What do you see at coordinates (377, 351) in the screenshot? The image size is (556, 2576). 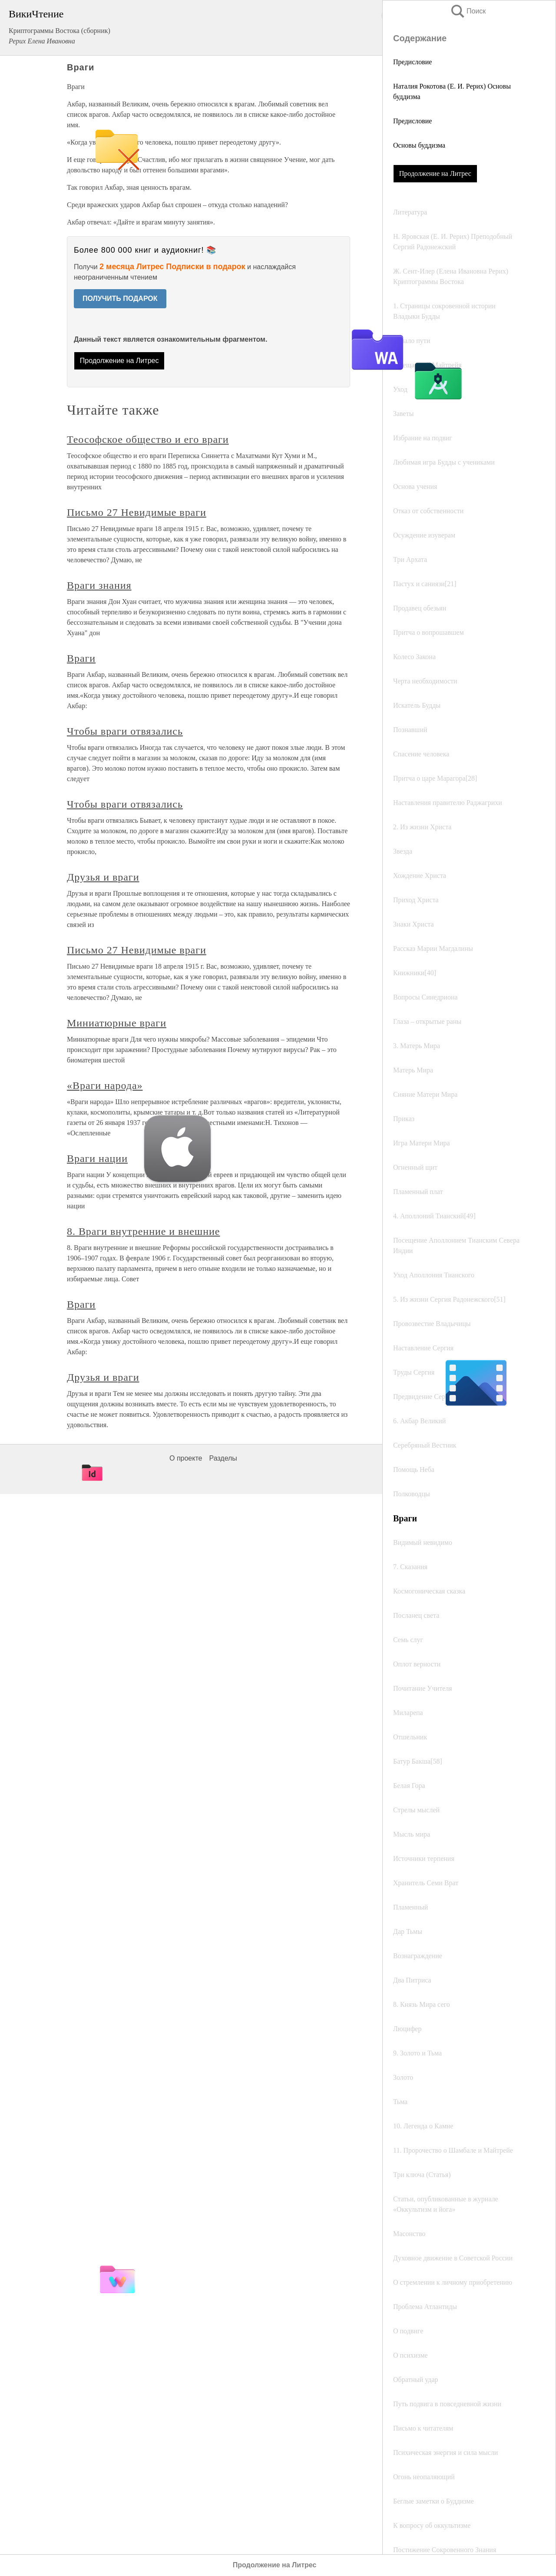 I see `folder containing webassembly project files` at bounding box center [377, 351].